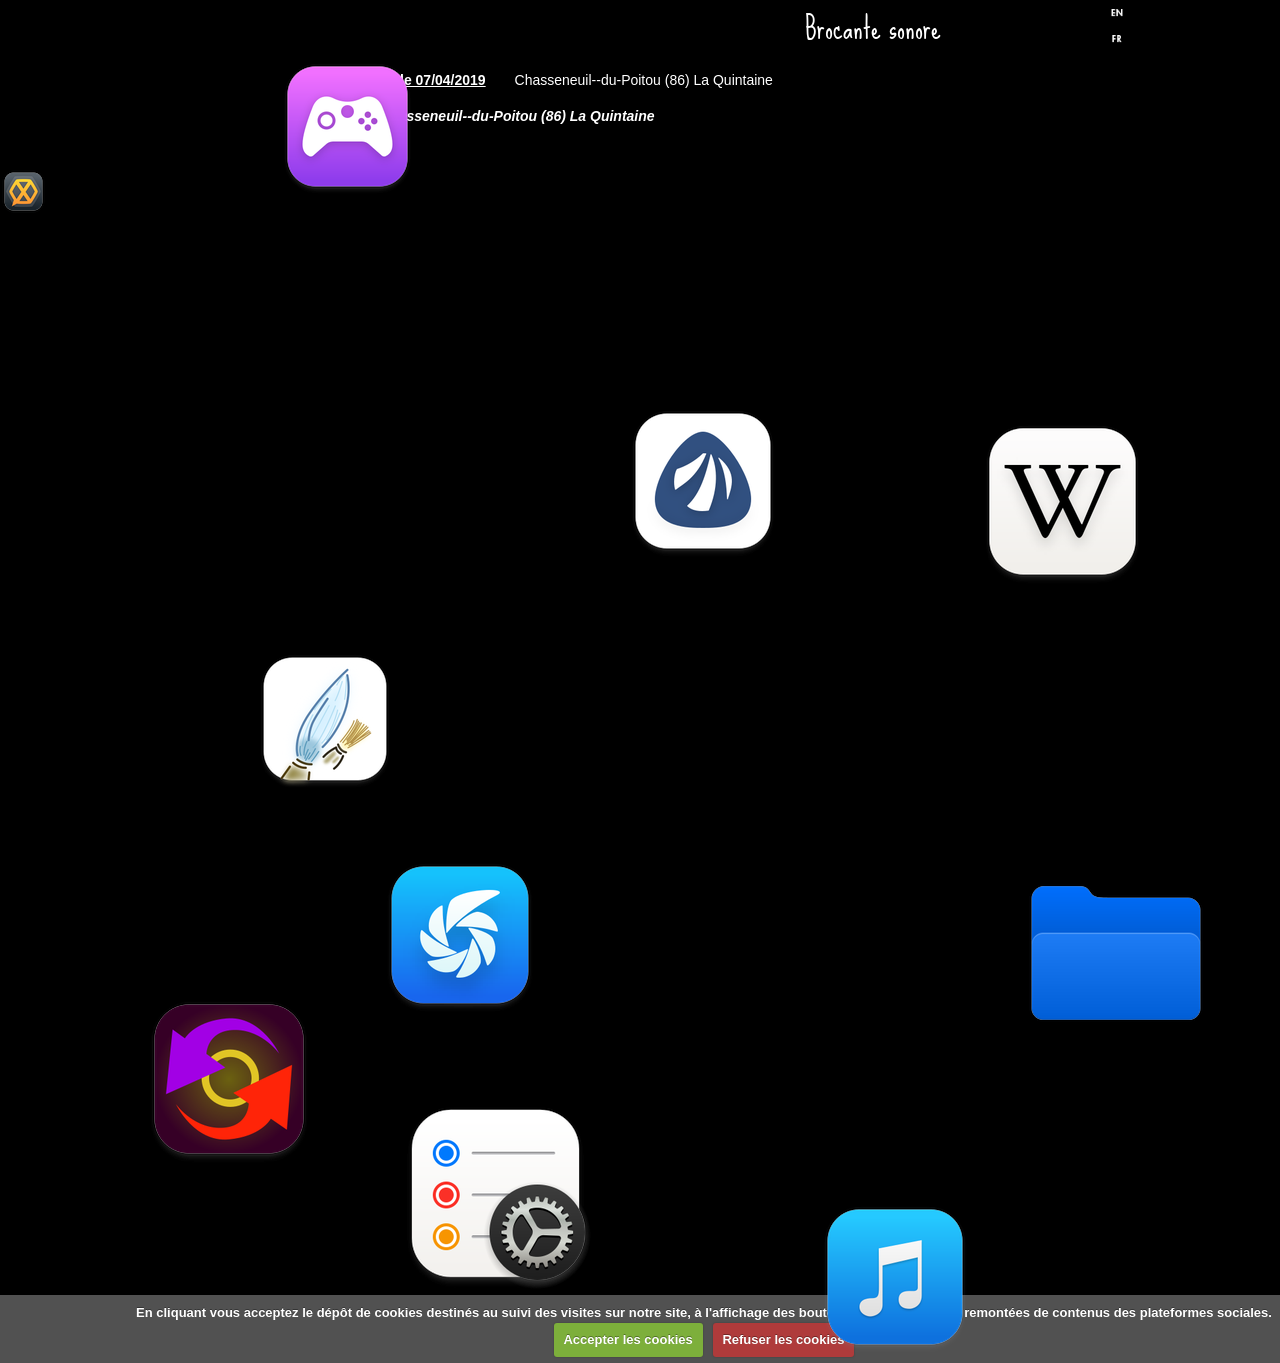 The height and width of the screenshot is (1363, 1280). Describe the element at coordinates (1062, 501) in the screenshot. I see `open wike wikipedia reader app` at that location.